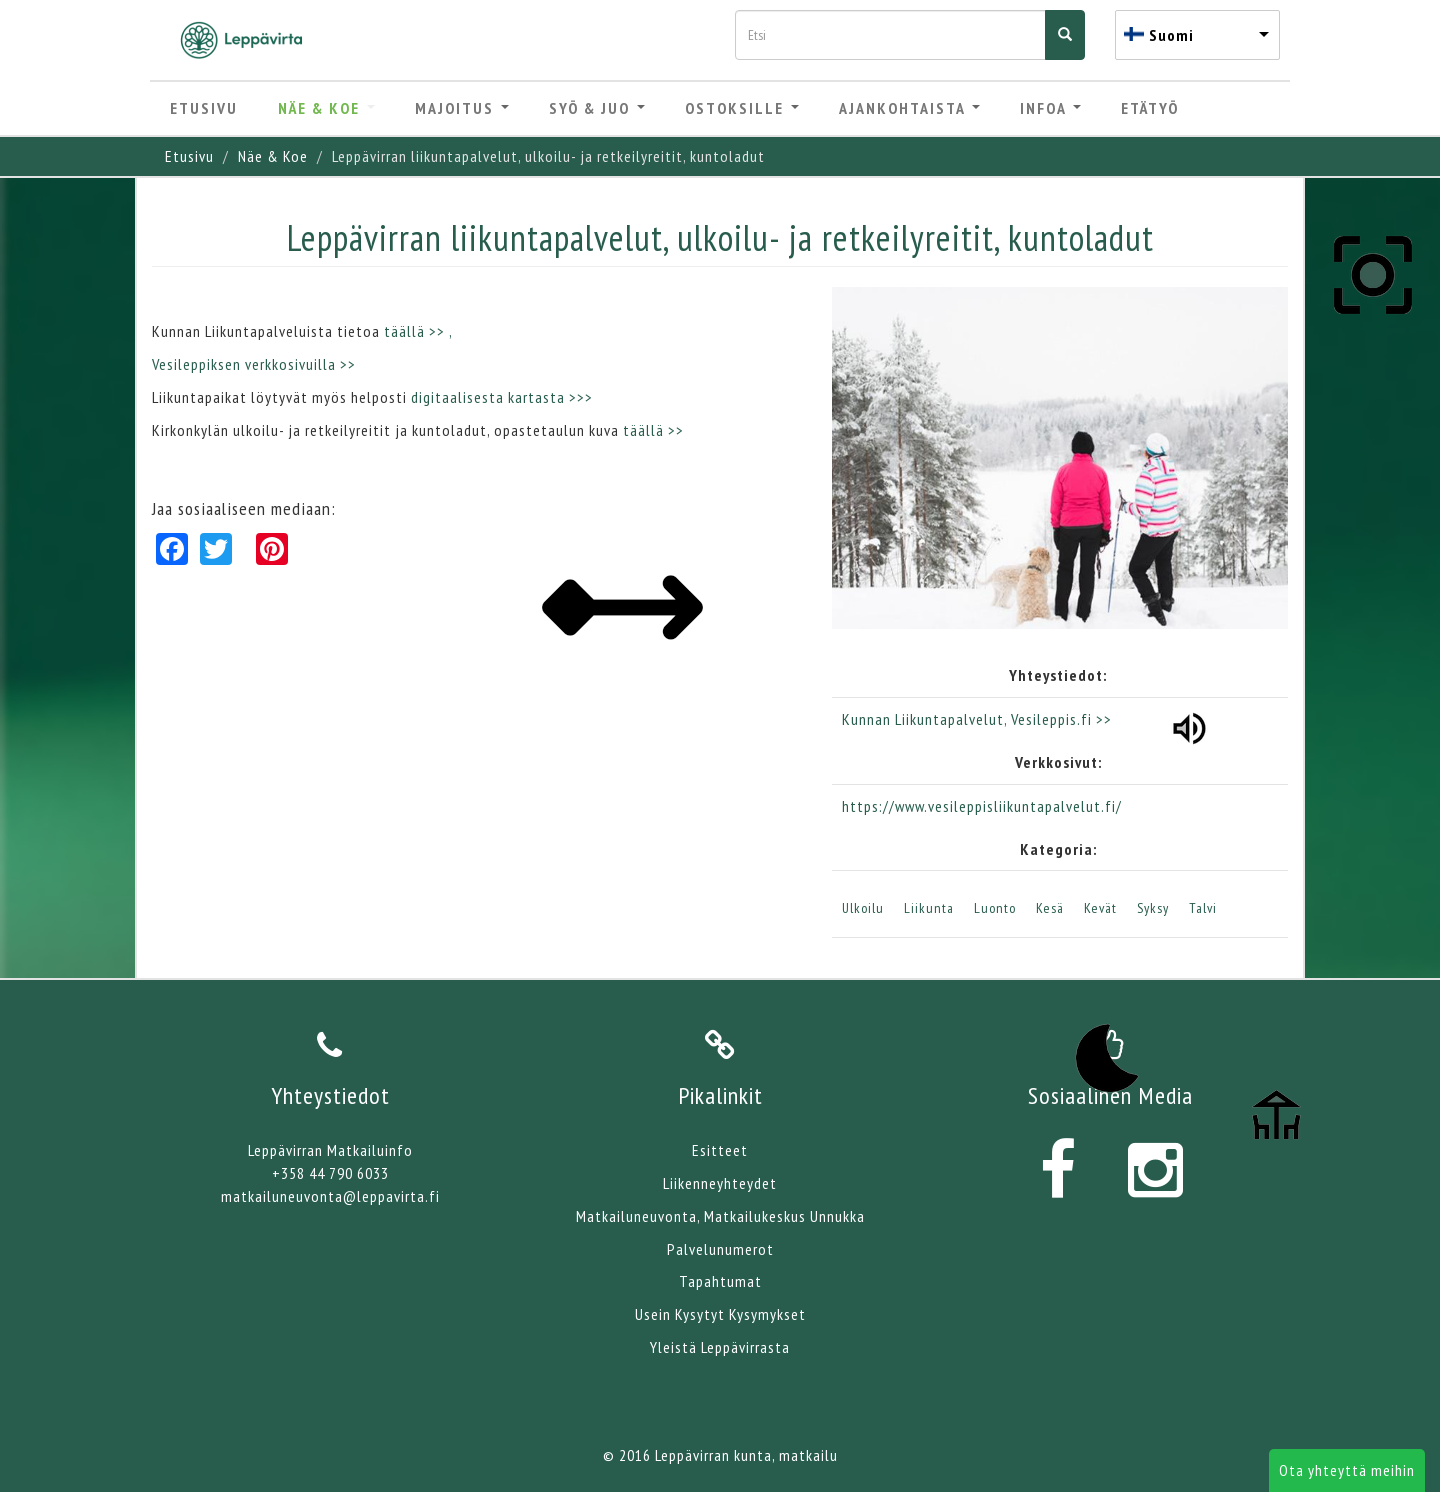 The height and width of the screenshot is (1492, 1440). I want to click on center focus point for camera or image capture, so click(1373, 275).